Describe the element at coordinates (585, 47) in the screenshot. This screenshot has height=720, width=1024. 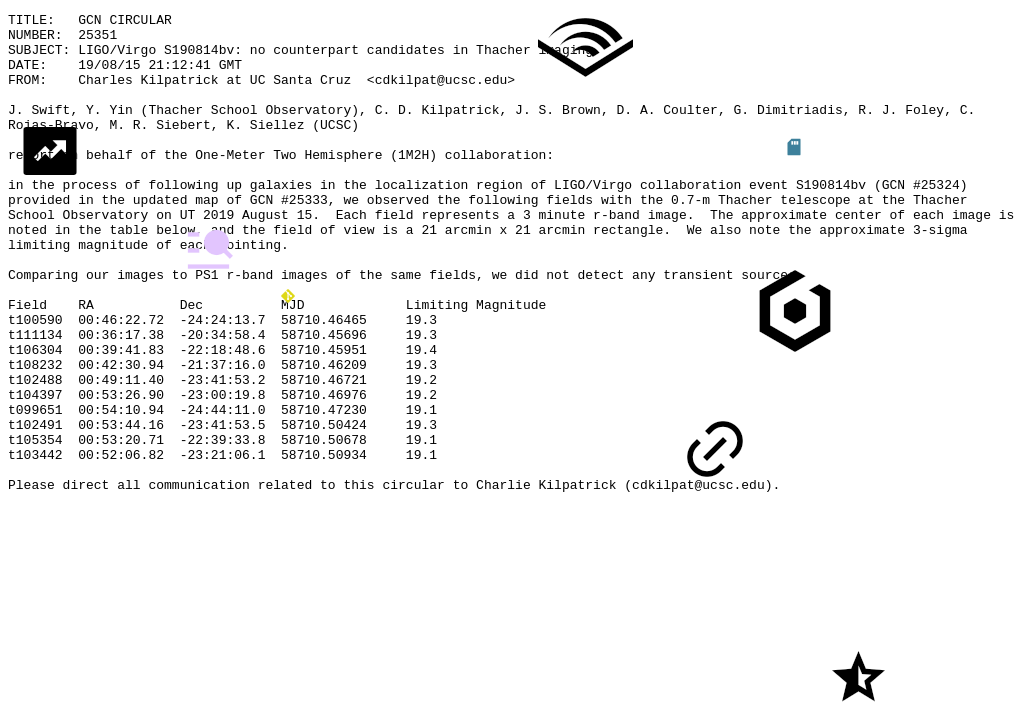
I see `open the Audible app` at that location.